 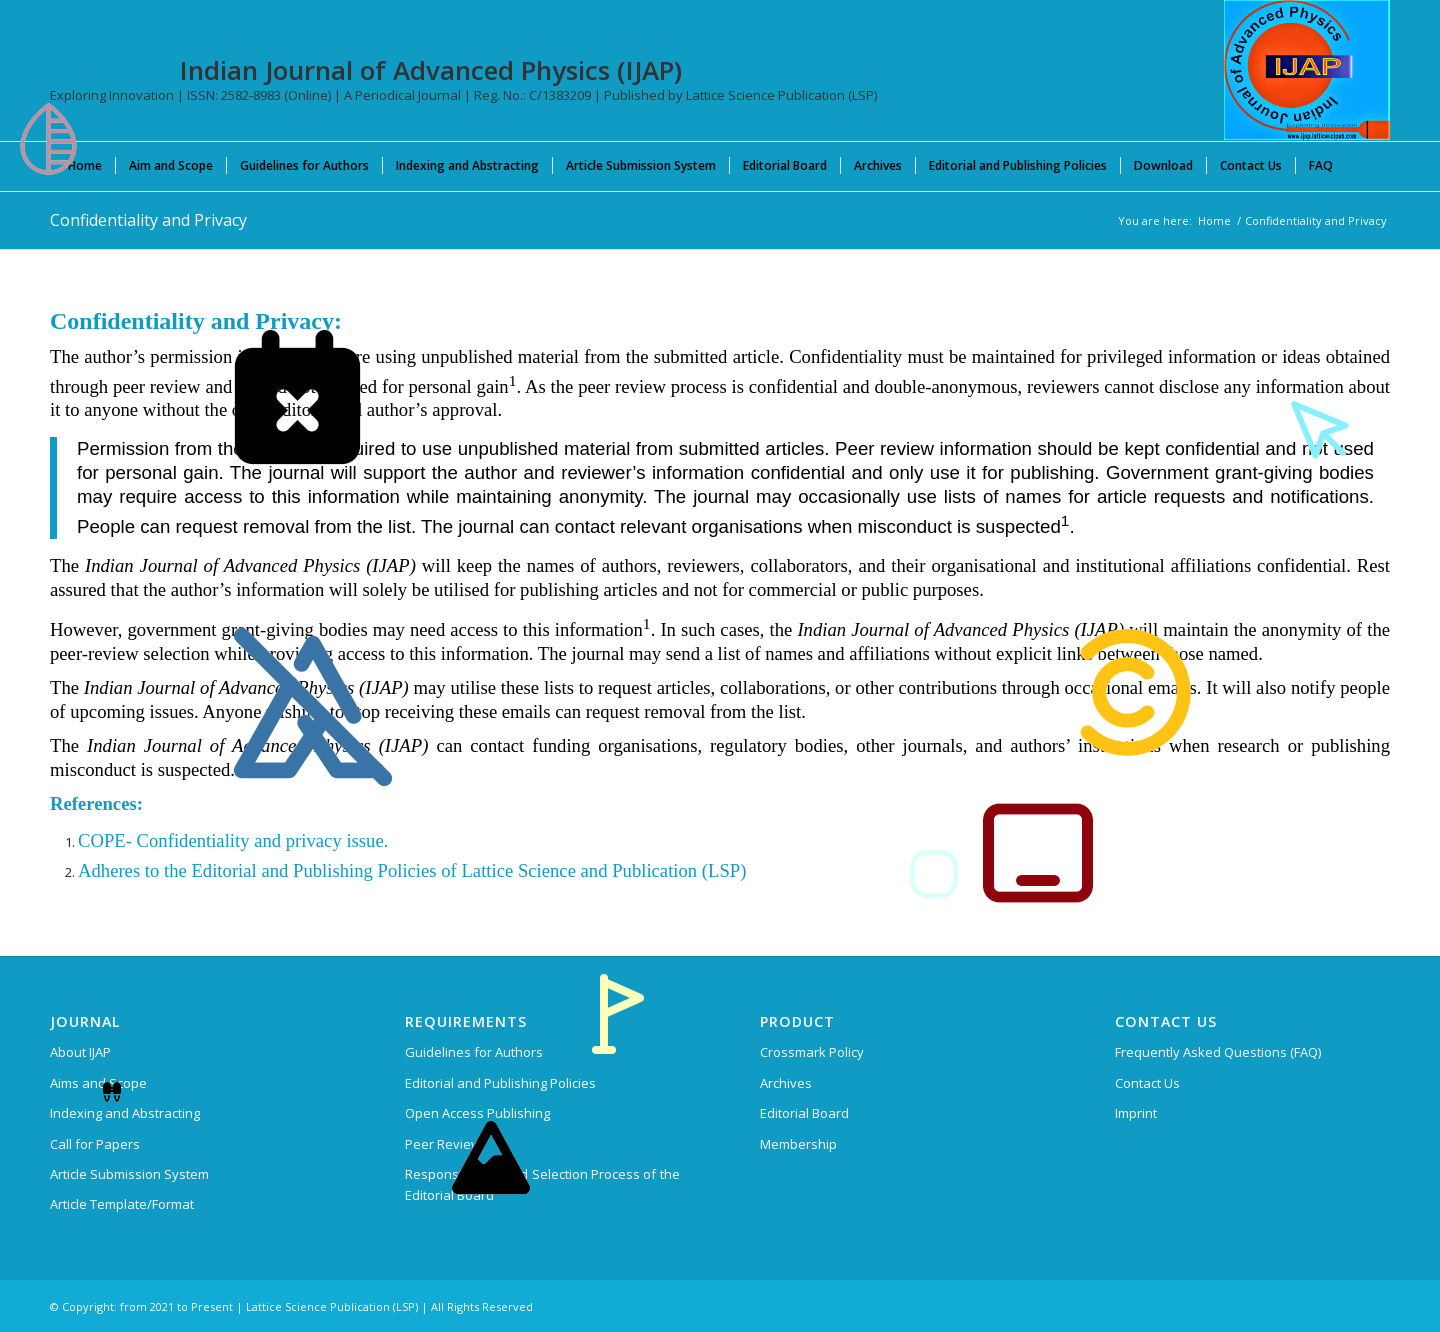 What do you see at coordinates (48, 141) in the screenshot?
I see `adjust opacity or transparency settings` at bounding box center [48, 141].